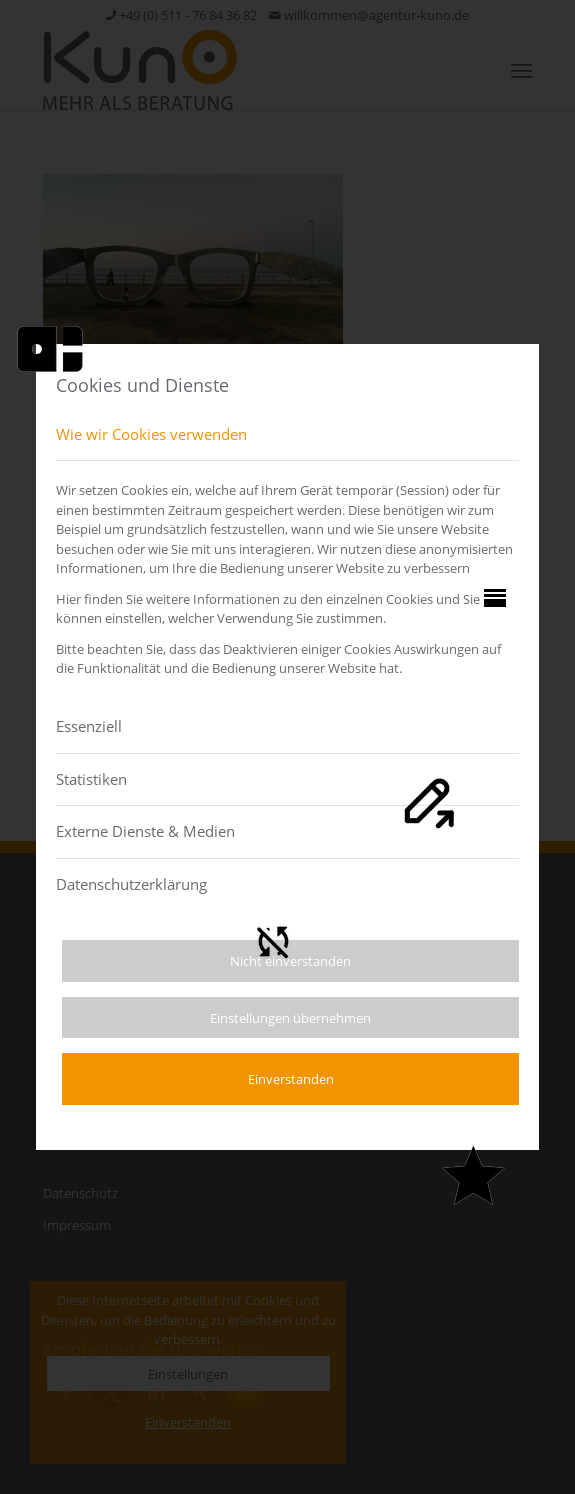  What do you see at coordinates (273, 941) in the screenshot?
I see `sync is disabled or turned off` at bounding box center [273, 941].